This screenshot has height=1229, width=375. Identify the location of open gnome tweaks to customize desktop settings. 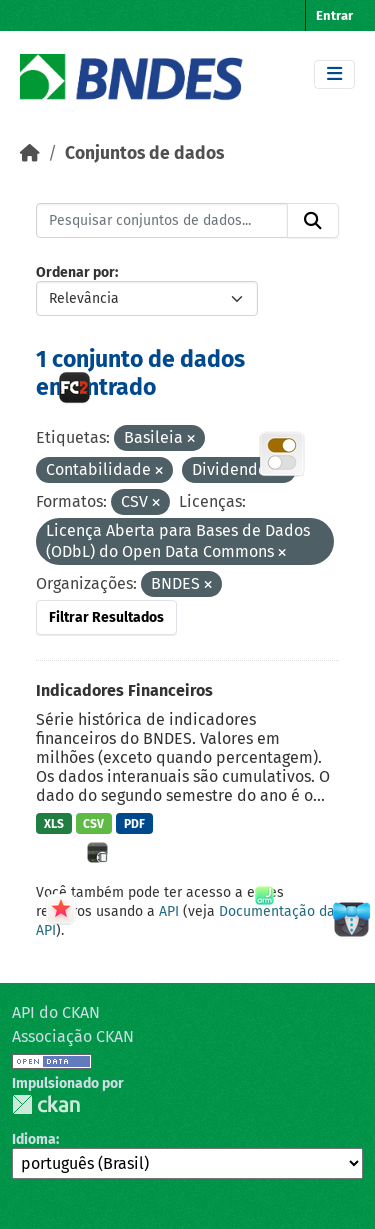
(282, 454).